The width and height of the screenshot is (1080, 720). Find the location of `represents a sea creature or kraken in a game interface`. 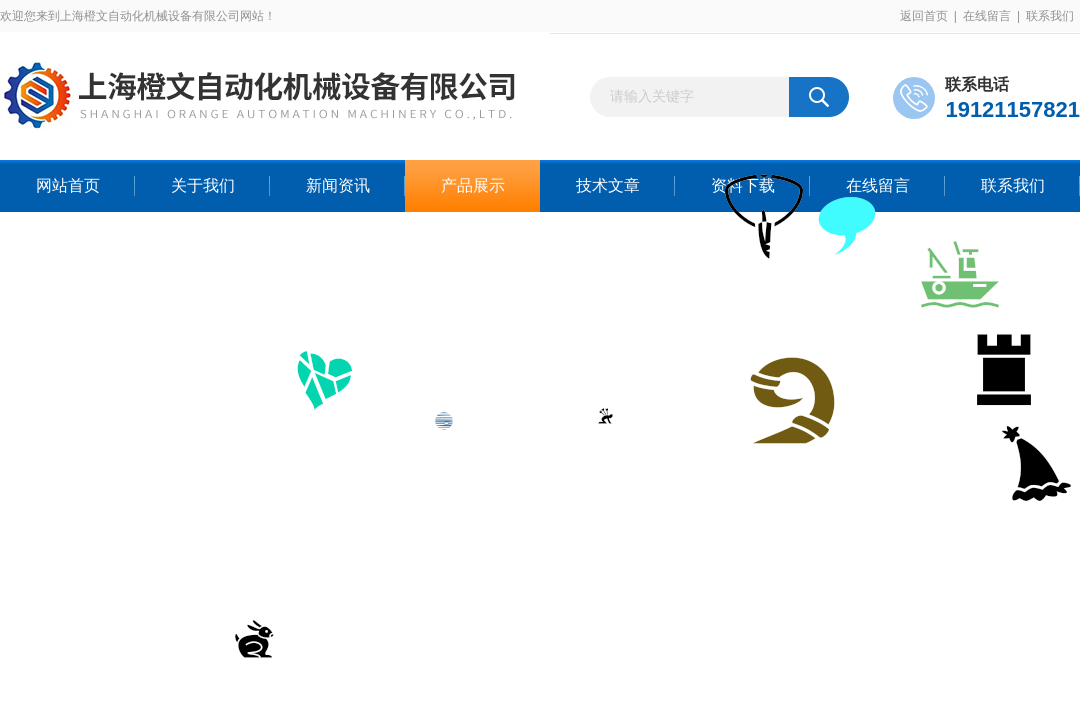

represents a sea creature or kraken in a game interface is located at coordinates (791, 400).